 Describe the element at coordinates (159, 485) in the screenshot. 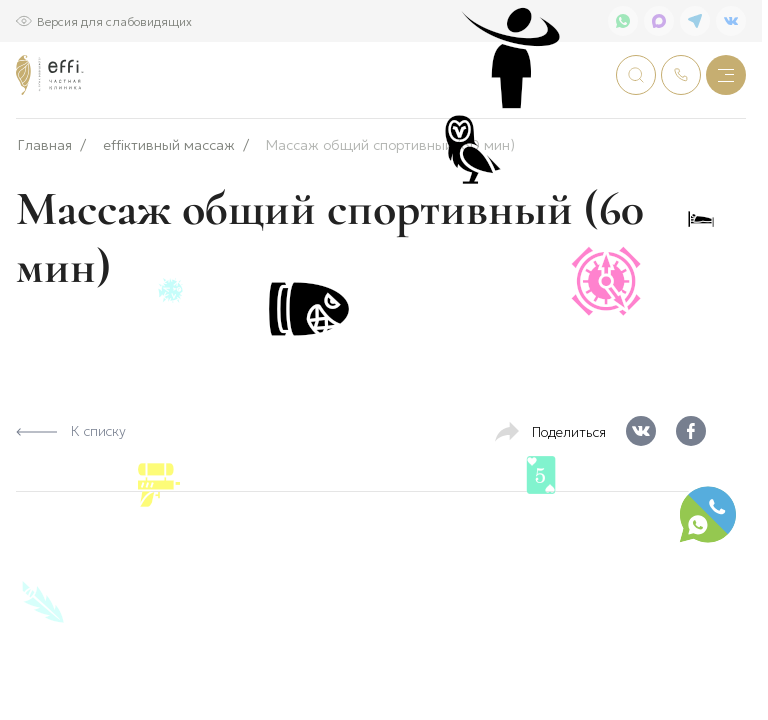

I see `select water gun weapon in game` at that location.